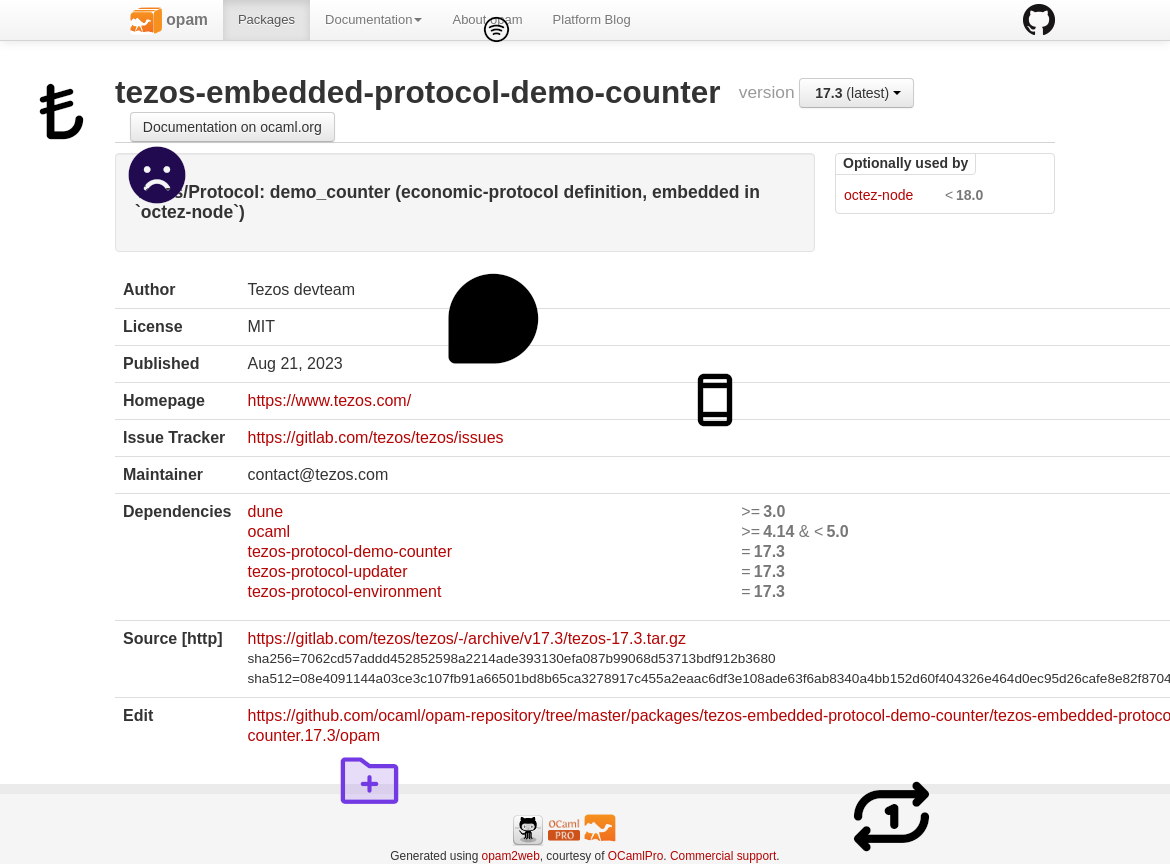  What do you see at coordinates (491, 320) in the screenshot?
I see `open chat or messaging` at bounding box center [491, 320].